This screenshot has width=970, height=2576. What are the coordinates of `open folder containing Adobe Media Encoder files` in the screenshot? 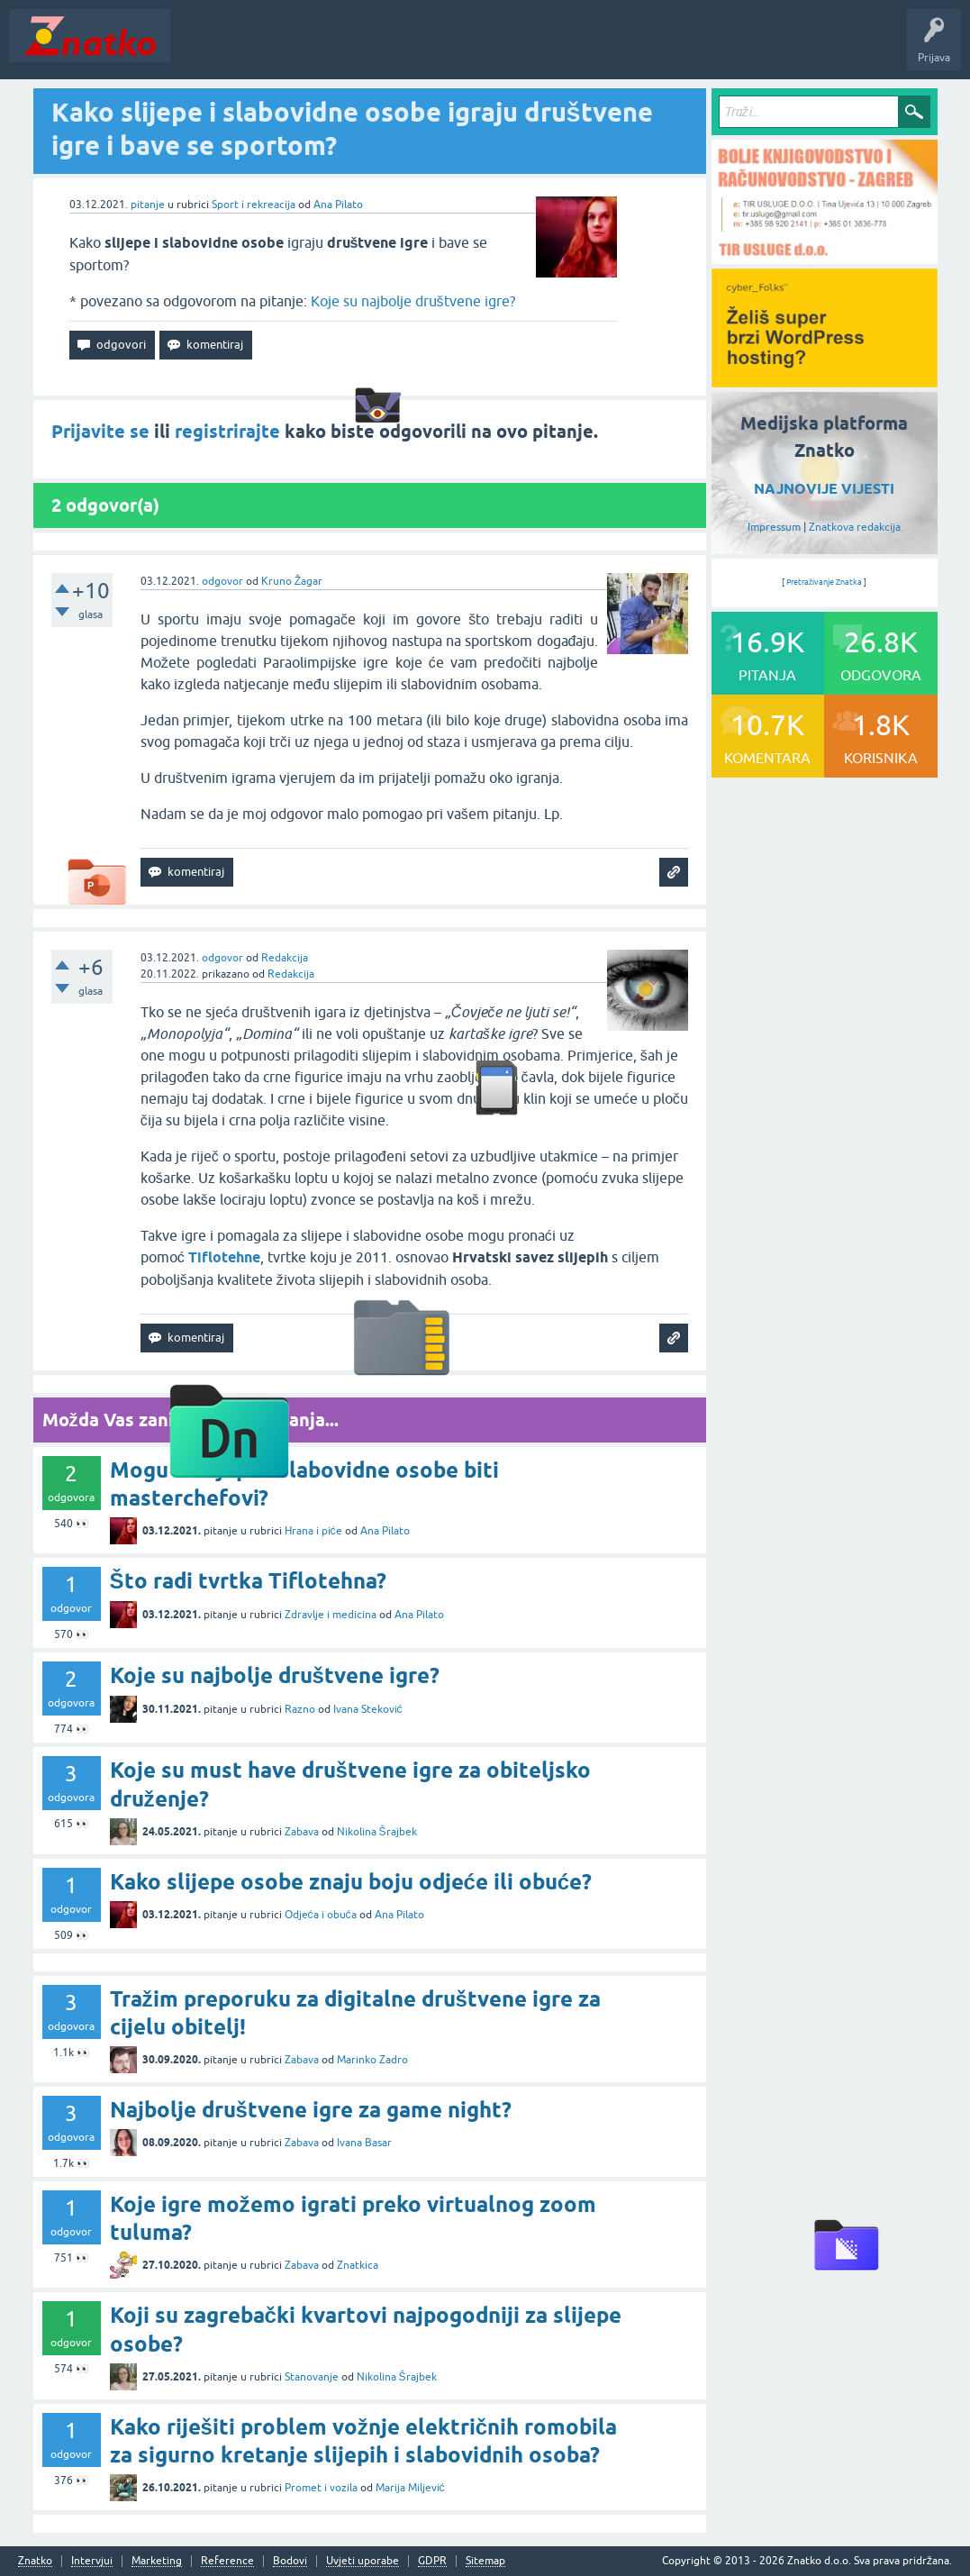 It's located at (846, 2246).